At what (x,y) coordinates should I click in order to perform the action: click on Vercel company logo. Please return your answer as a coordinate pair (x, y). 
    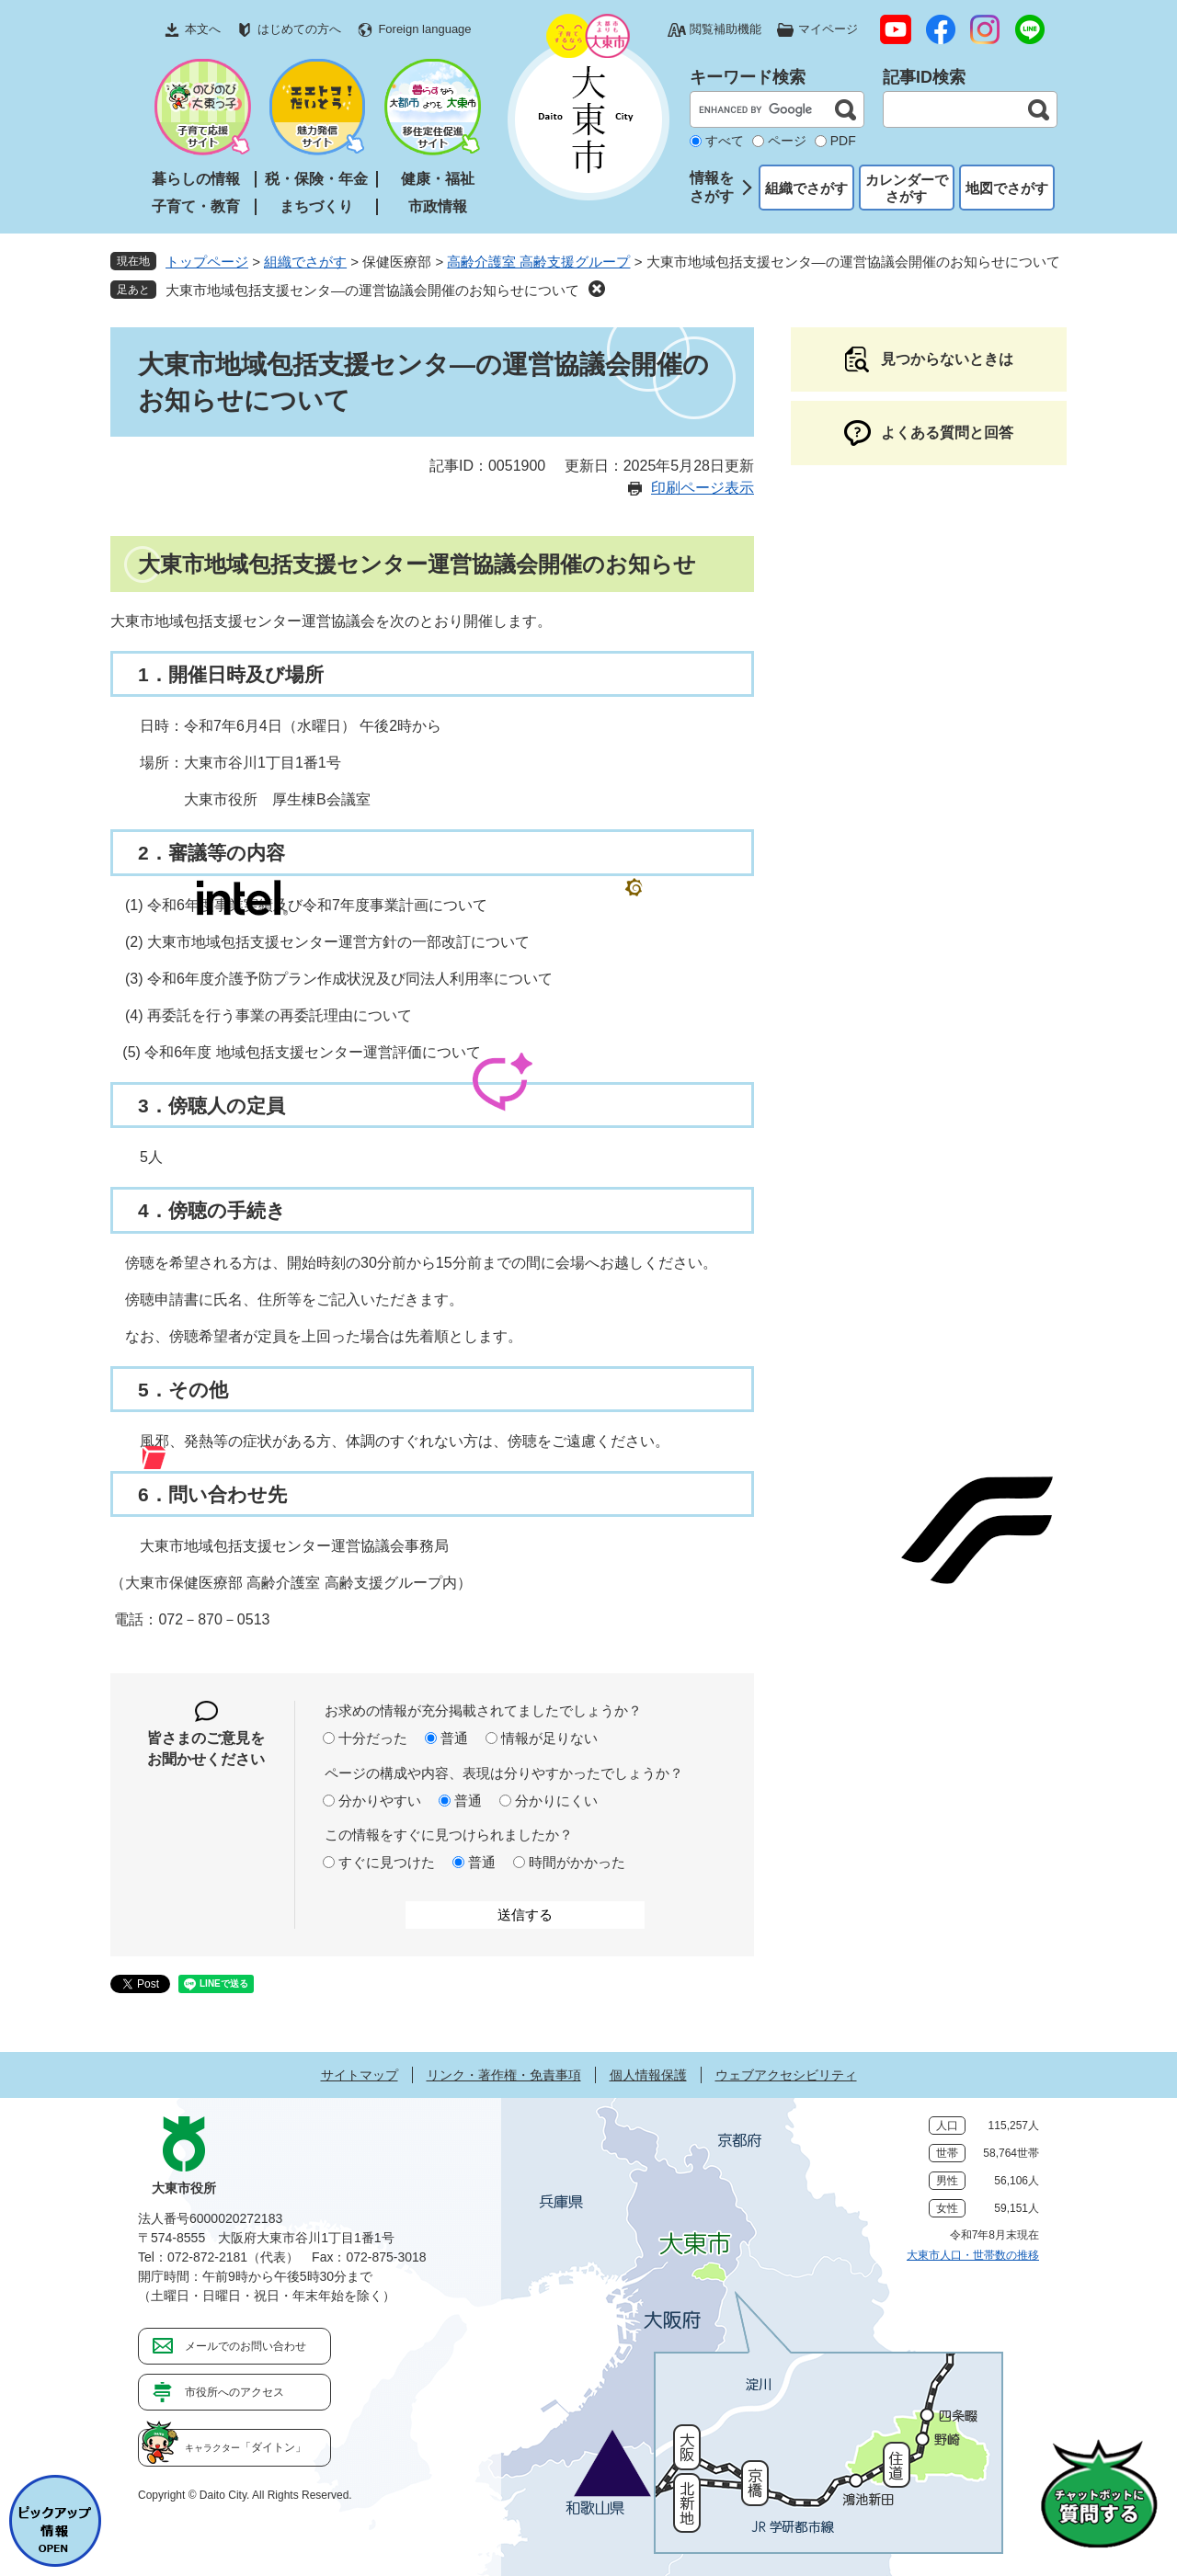
    Looking at the image, I should click on (612, 2463).